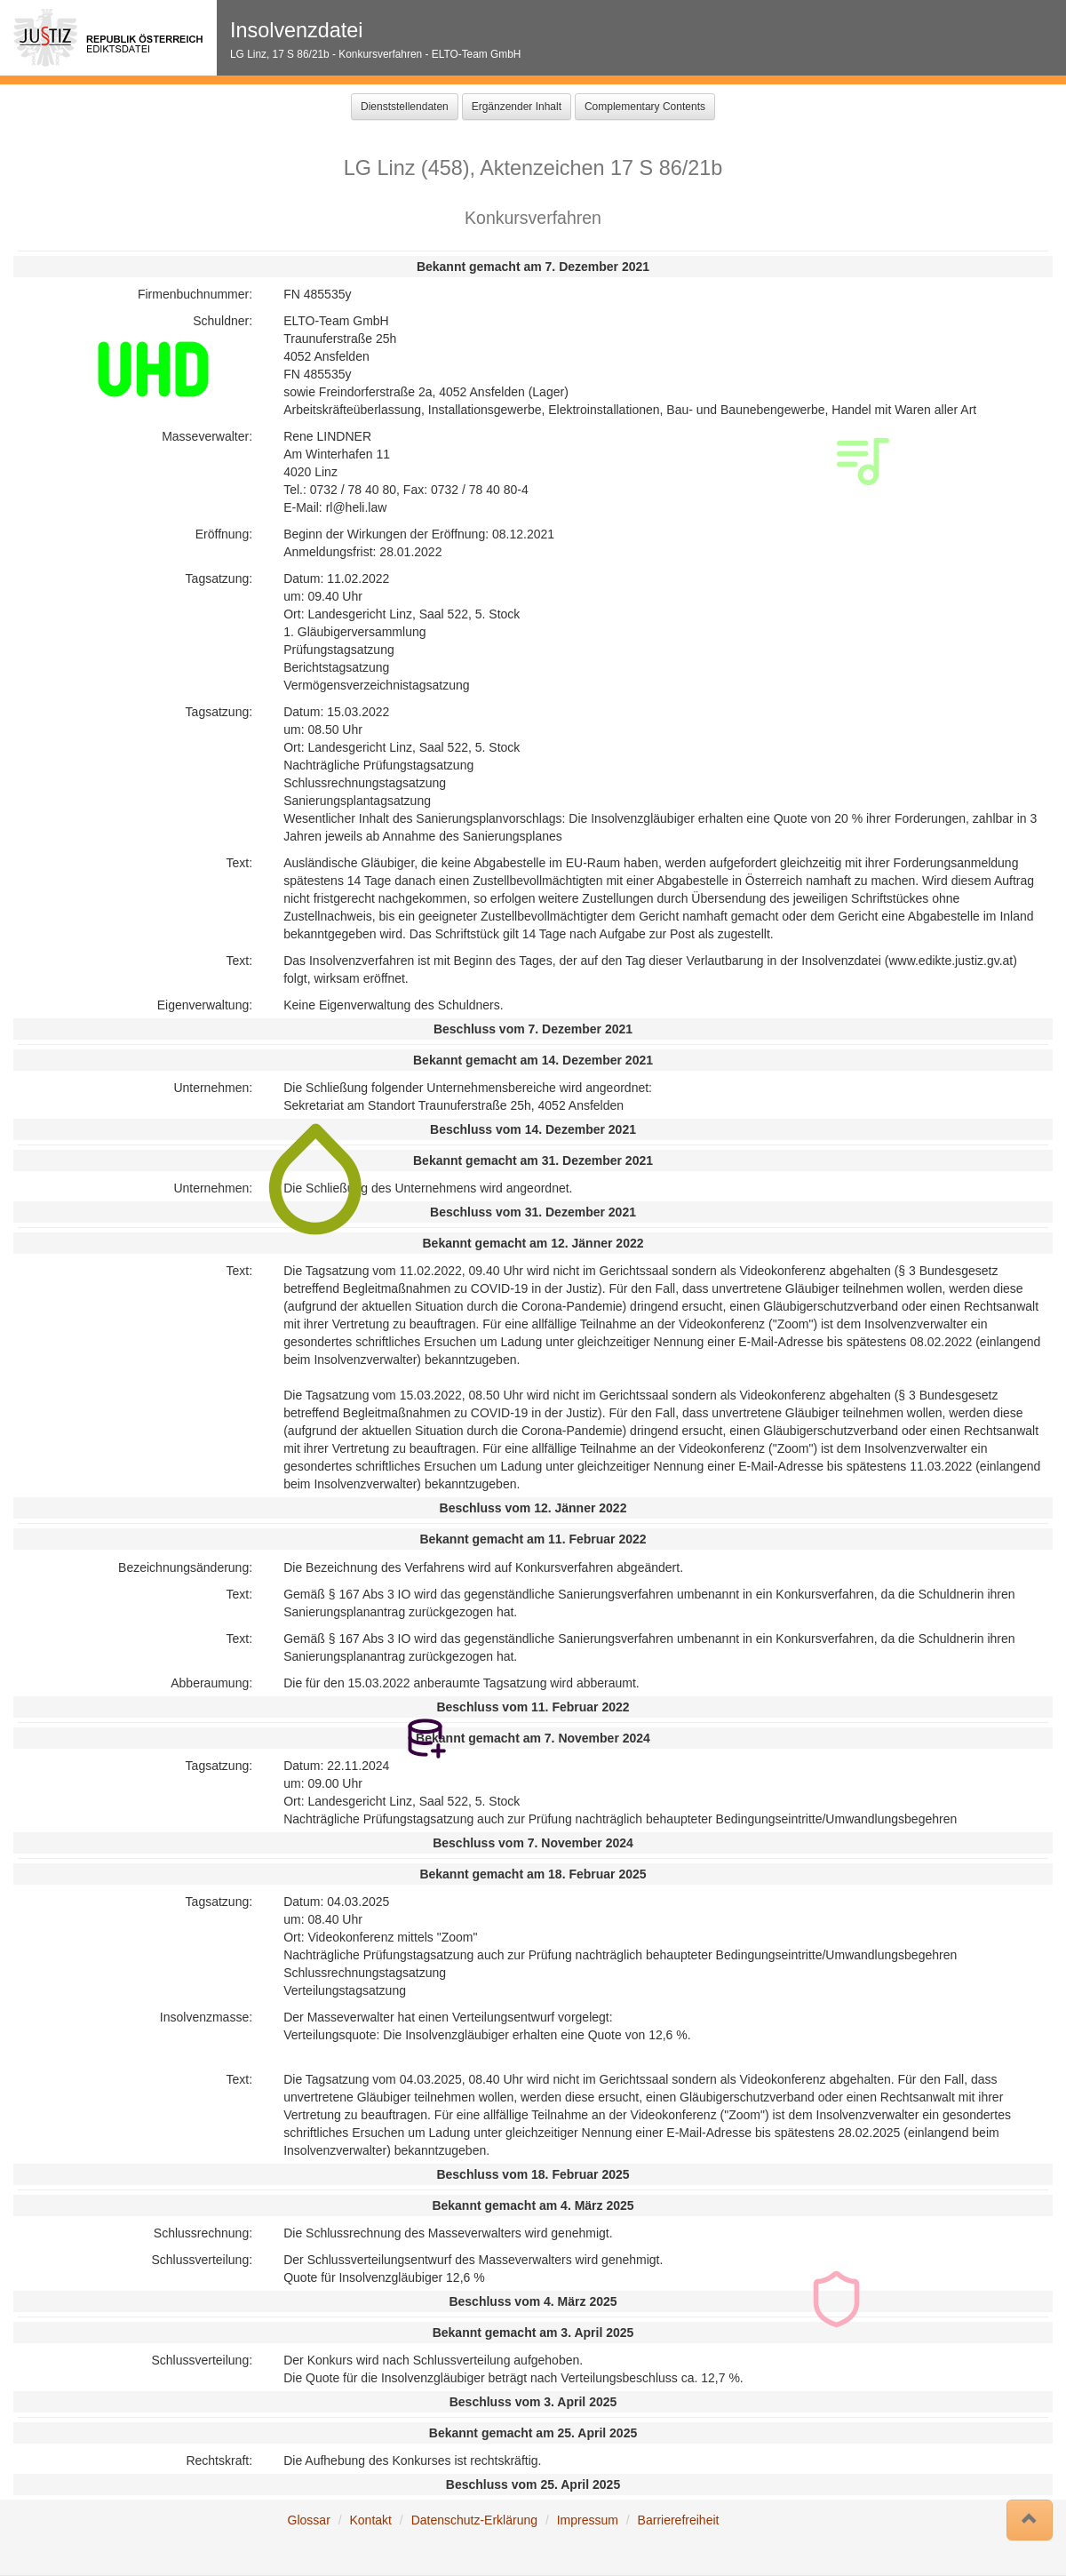  I want to click on access security settings, so click(836, 2299).